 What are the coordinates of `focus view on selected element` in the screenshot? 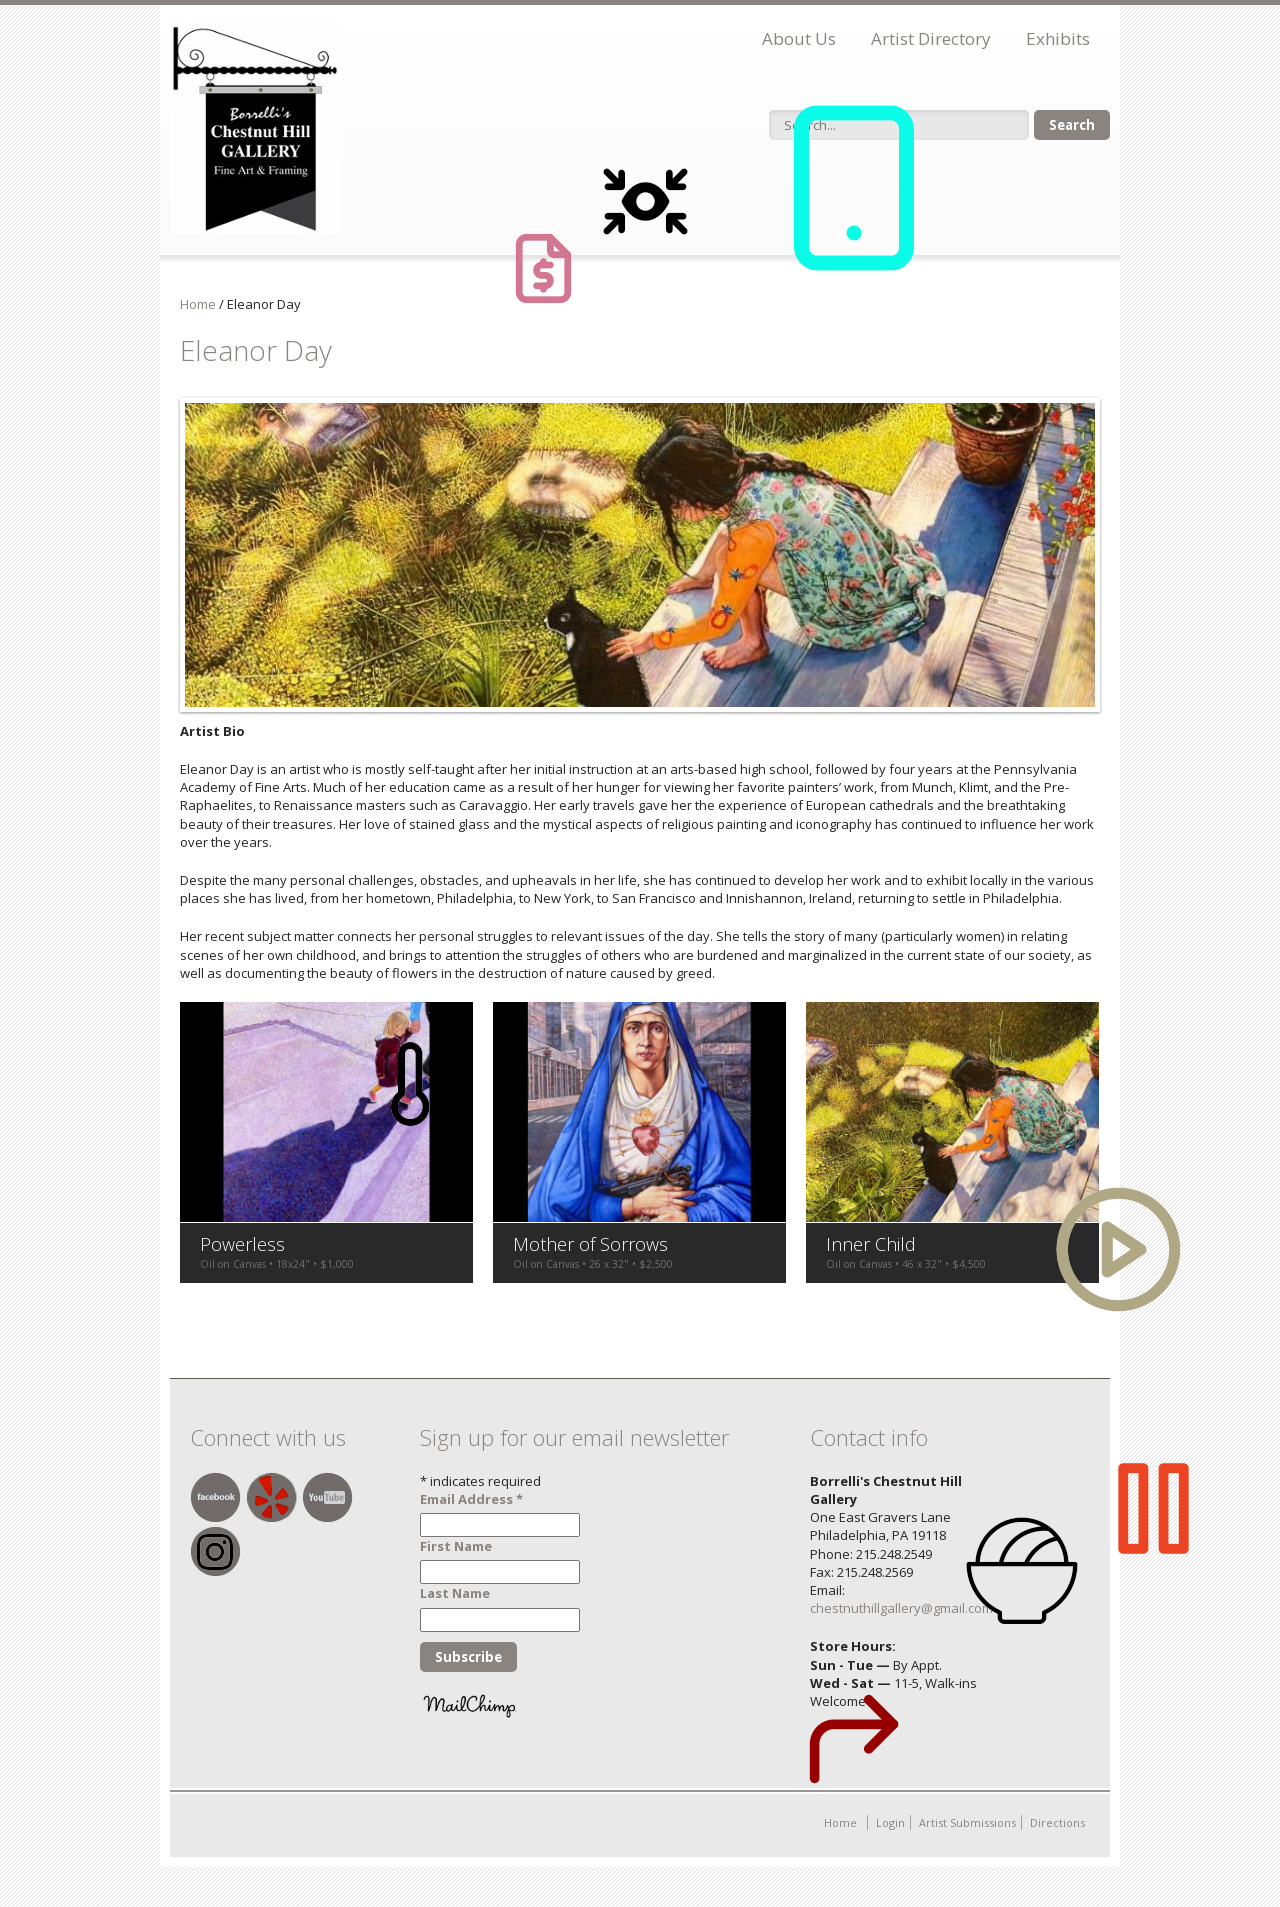 It's located at (645, 201).